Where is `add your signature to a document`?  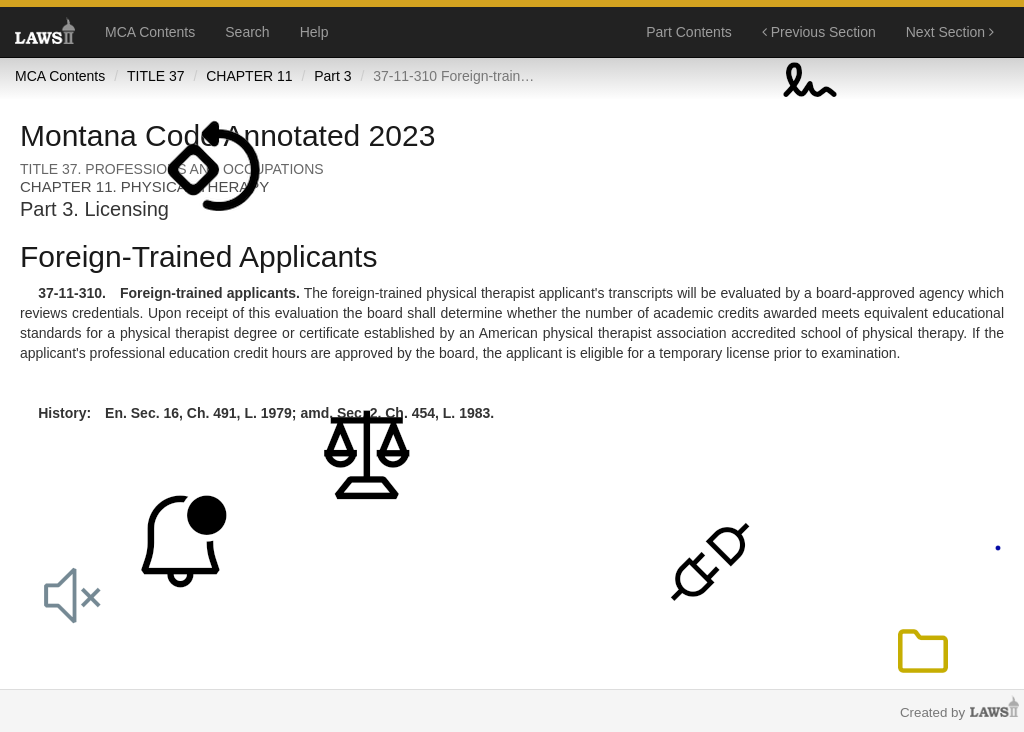 add your signature to a document is located at coordinates (810, 81).